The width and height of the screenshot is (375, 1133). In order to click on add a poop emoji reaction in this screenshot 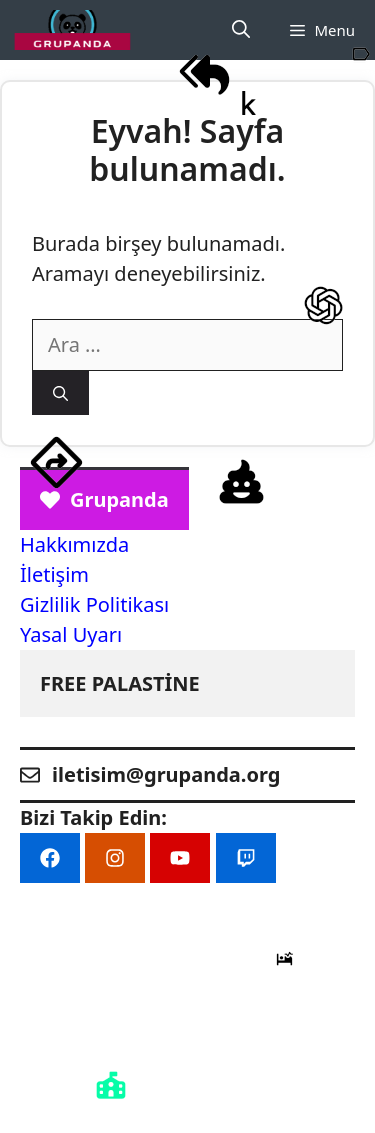, I will do `click(241, 481)`.